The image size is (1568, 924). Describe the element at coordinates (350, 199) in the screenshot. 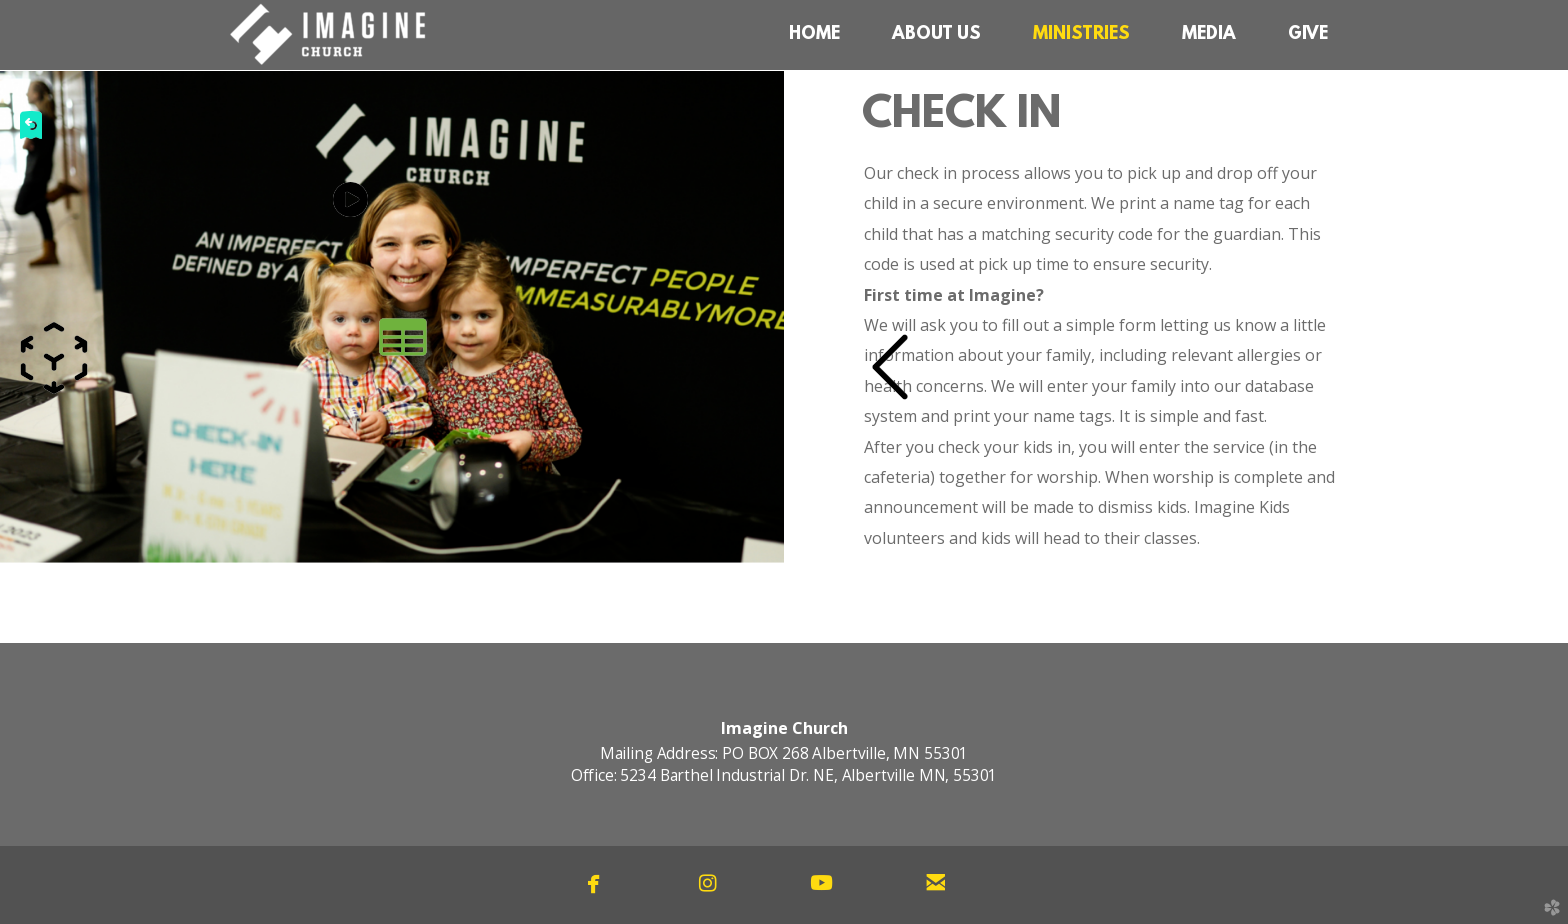

I see `play media or video content` at that location.